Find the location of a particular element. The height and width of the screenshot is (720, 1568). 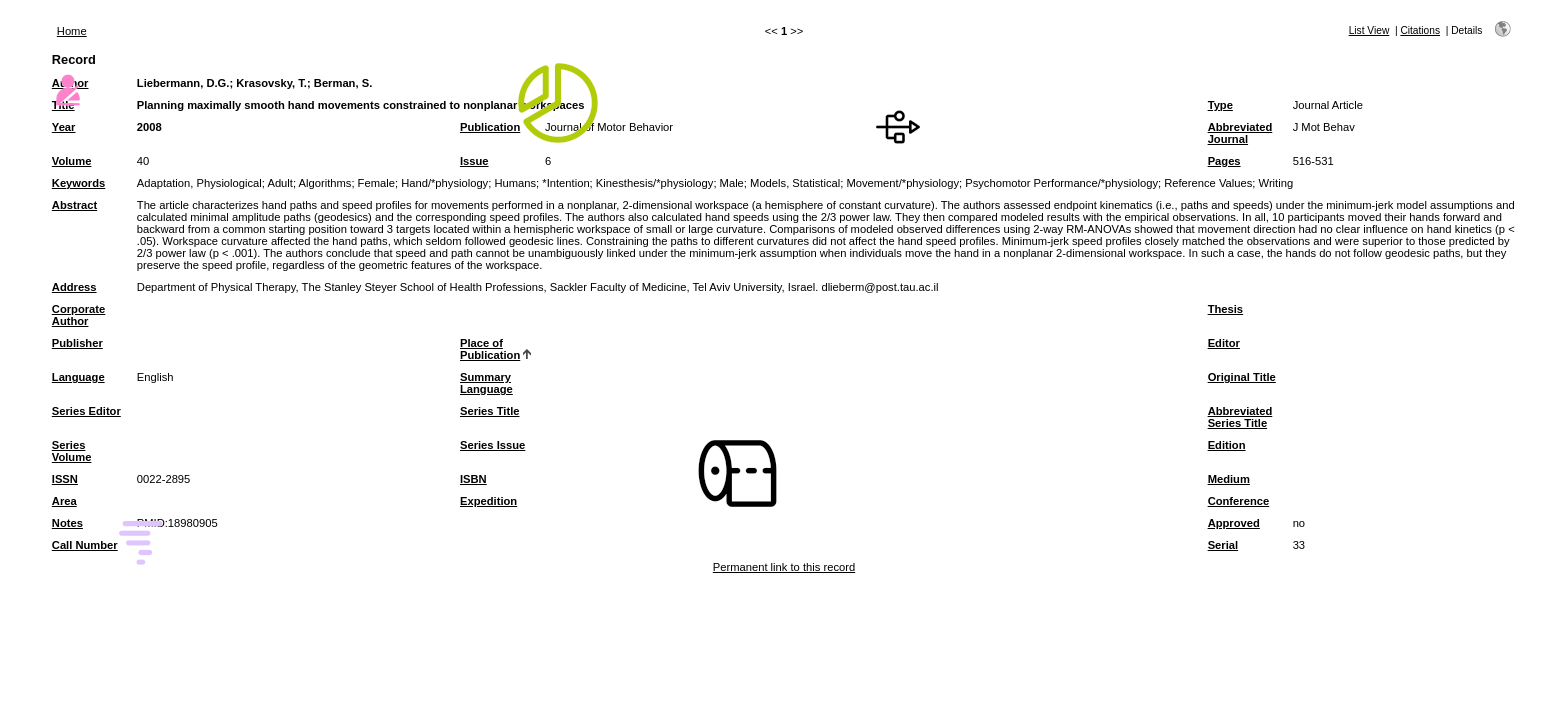

indicates seatbelt status or safety reminder is located at coordinates (68, 90).